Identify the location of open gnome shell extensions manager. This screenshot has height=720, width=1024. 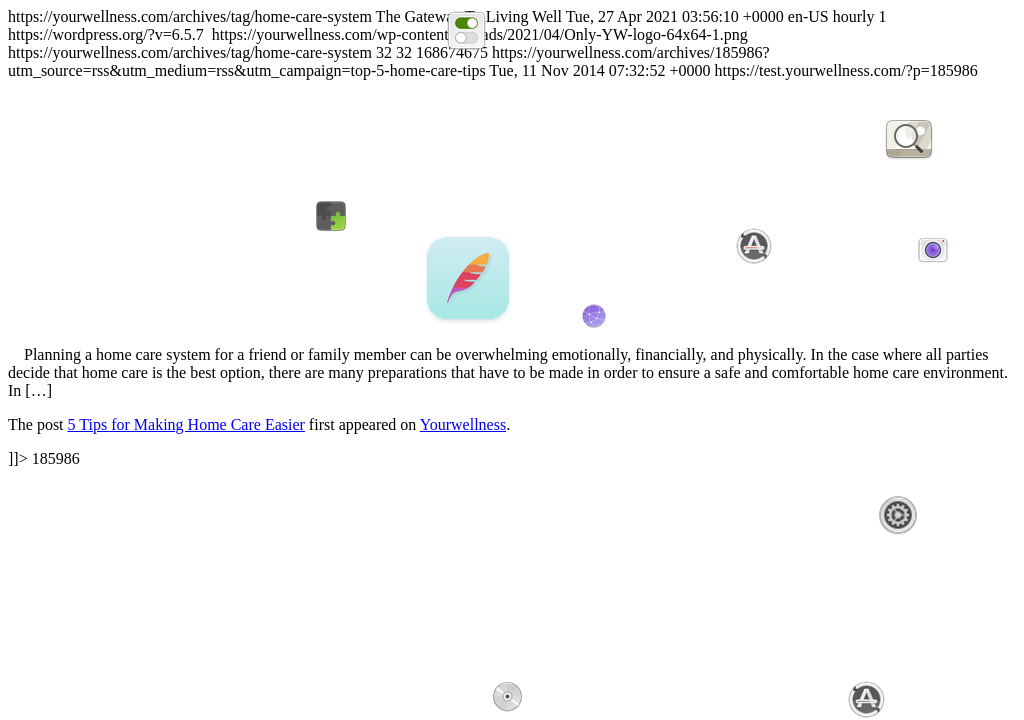
(331, 216).